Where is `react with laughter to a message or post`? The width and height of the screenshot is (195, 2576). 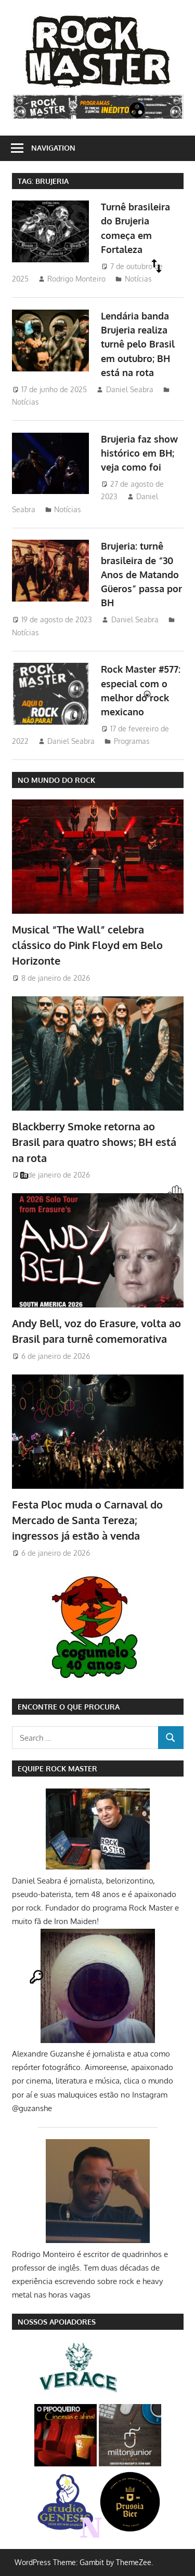 react with laughter to a message or post is located at coordinates (147, 694).